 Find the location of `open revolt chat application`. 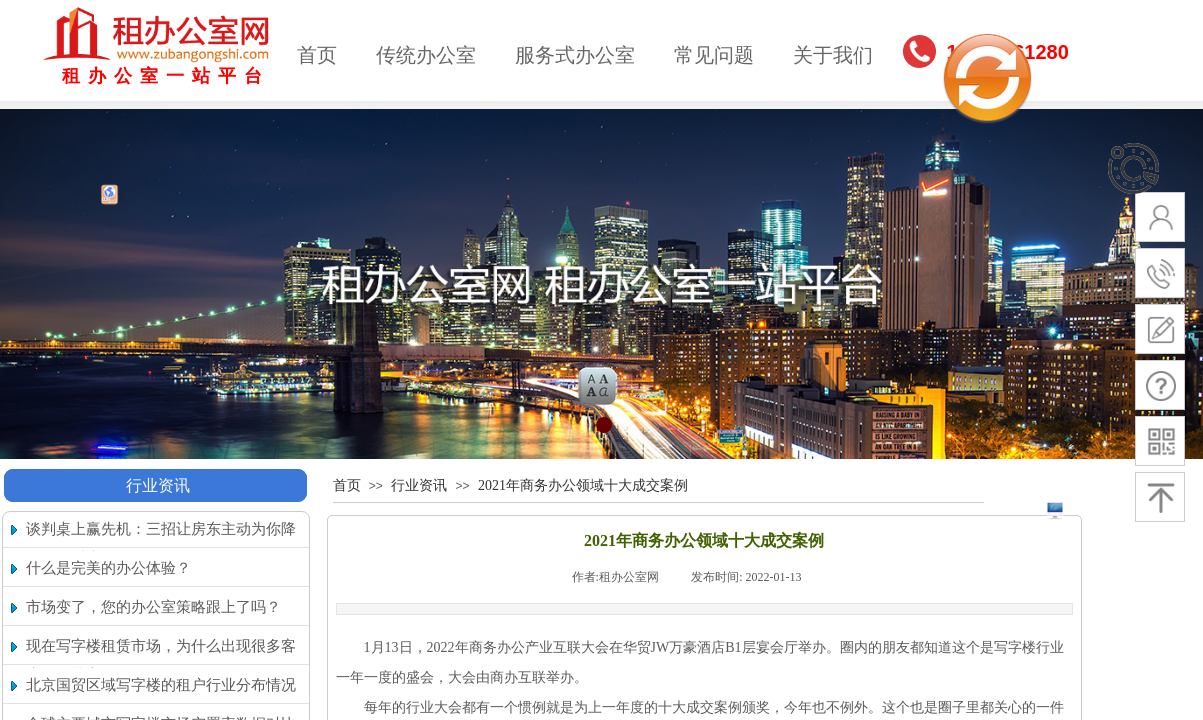

open revolt chat application is located at coordinates (1133, 168).